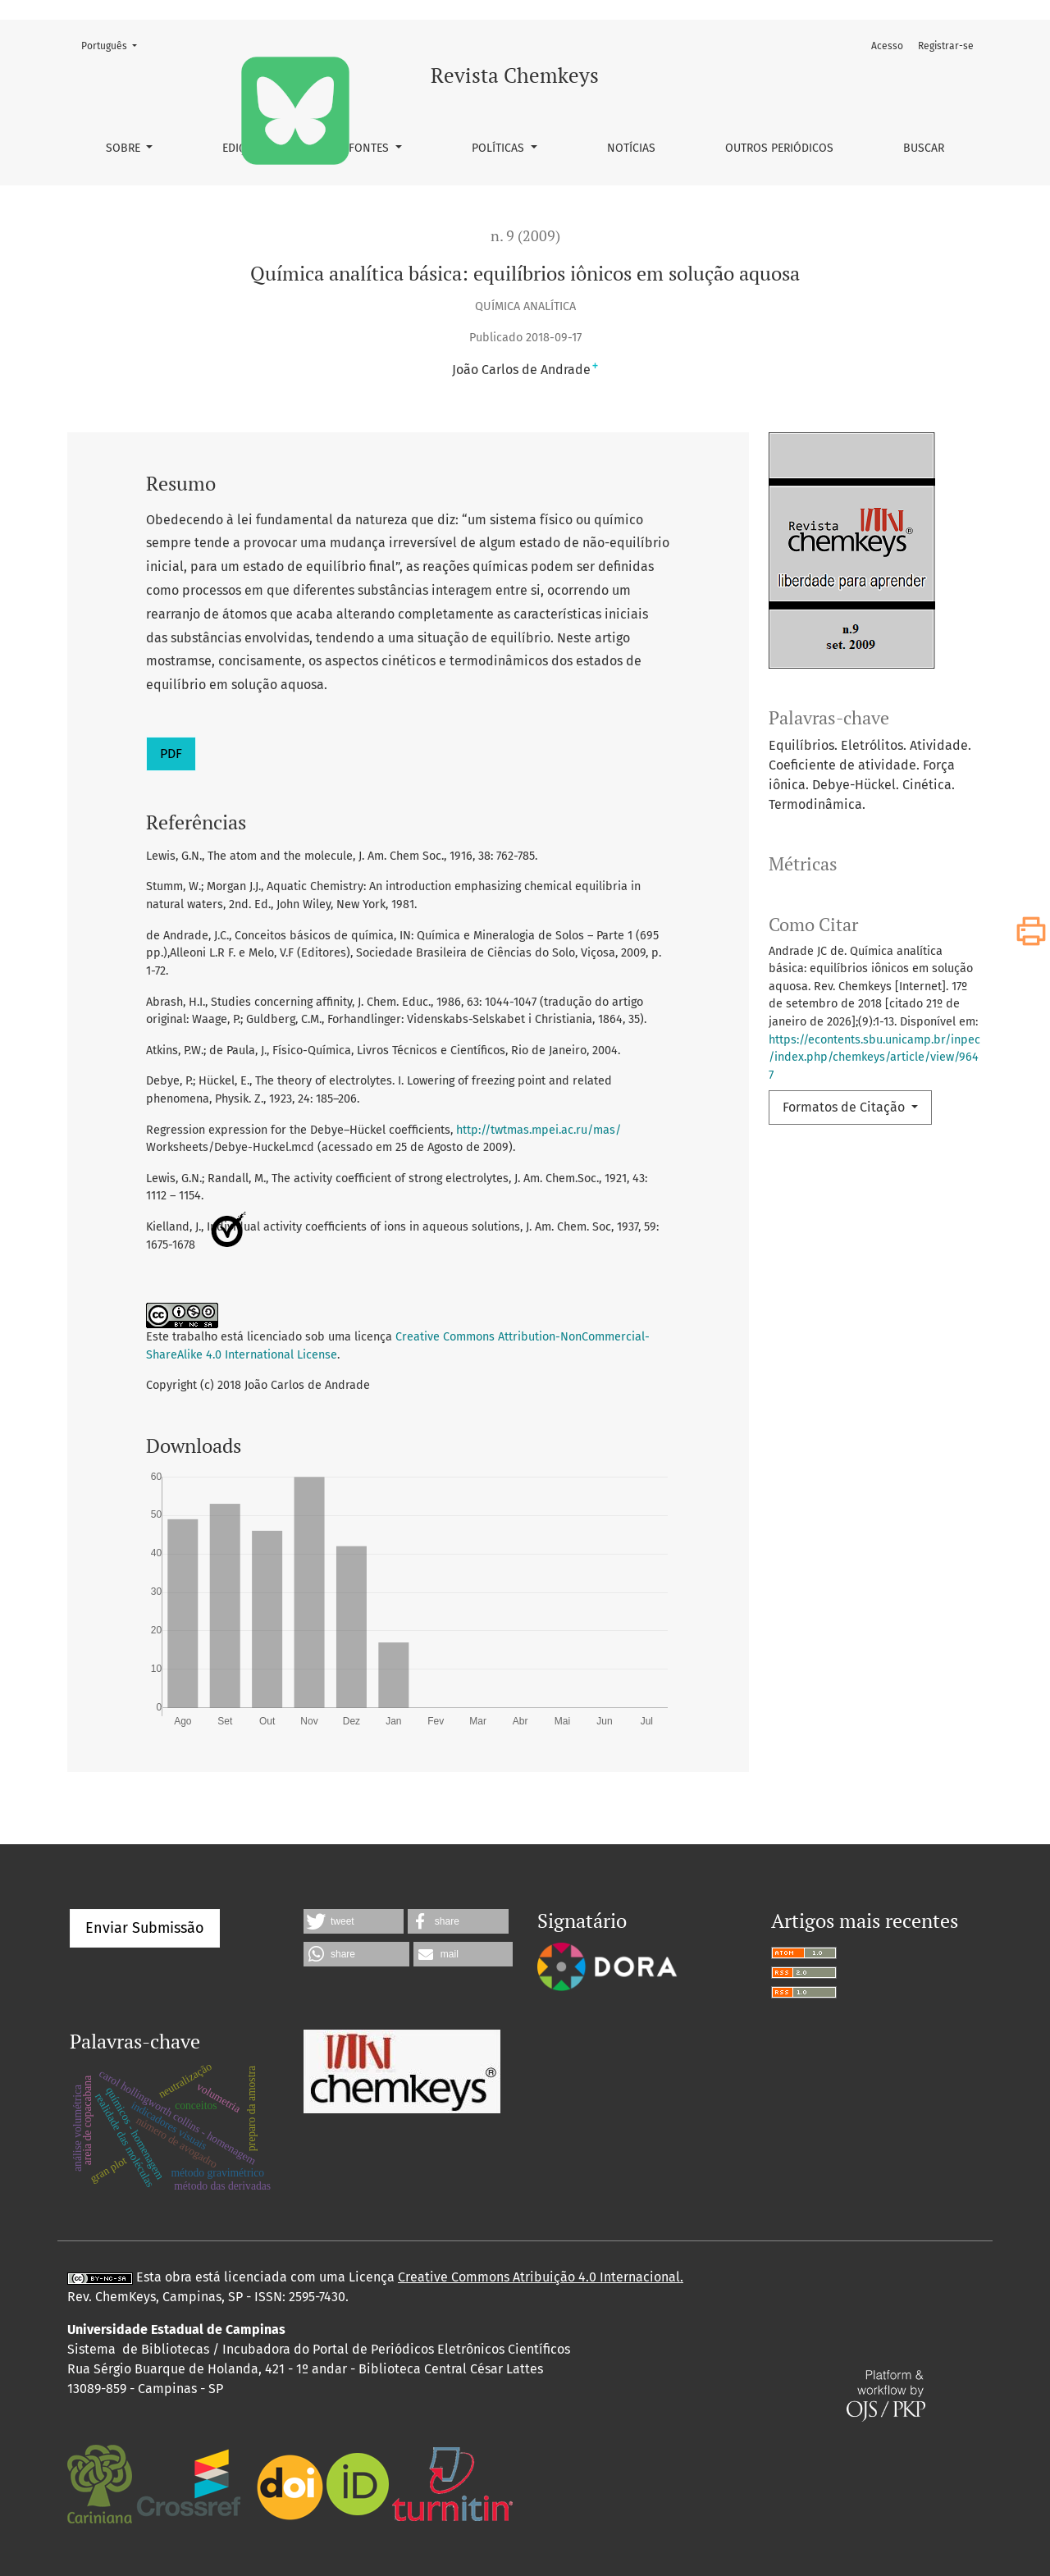 The height and width of the screenshot is (2576, 1050). Describe the element at coordinates (228, 1229) in the screenshot. I see `symantec security software logo` at that location.